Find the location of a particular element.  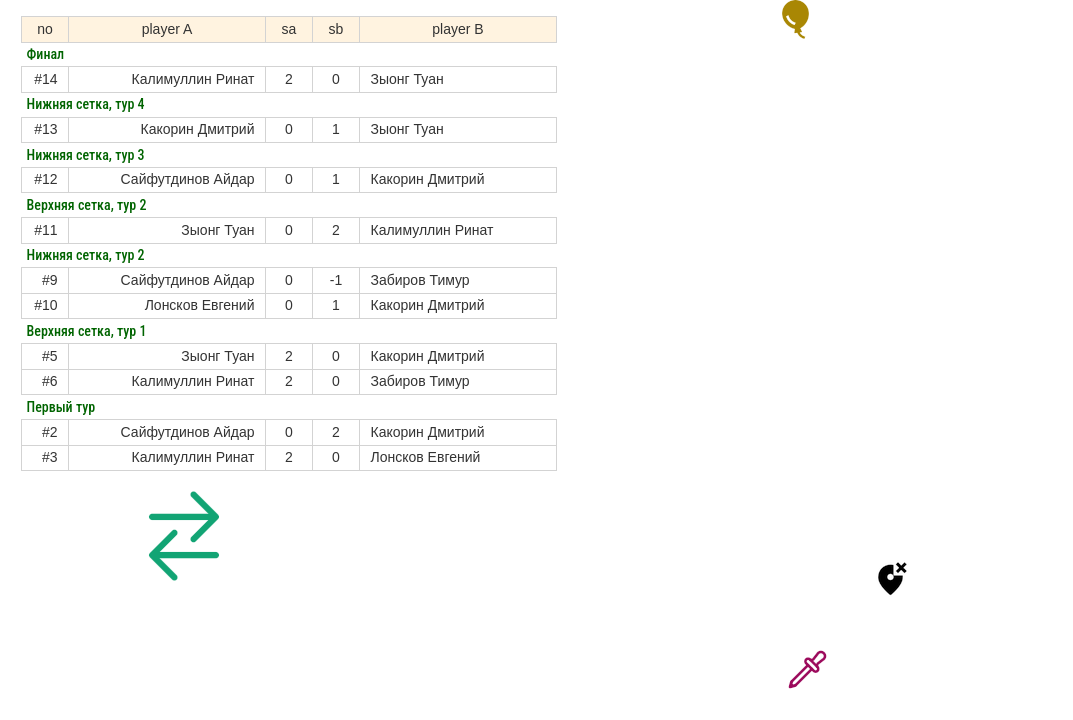

remove a saved location is located at coordinates (890, 578).